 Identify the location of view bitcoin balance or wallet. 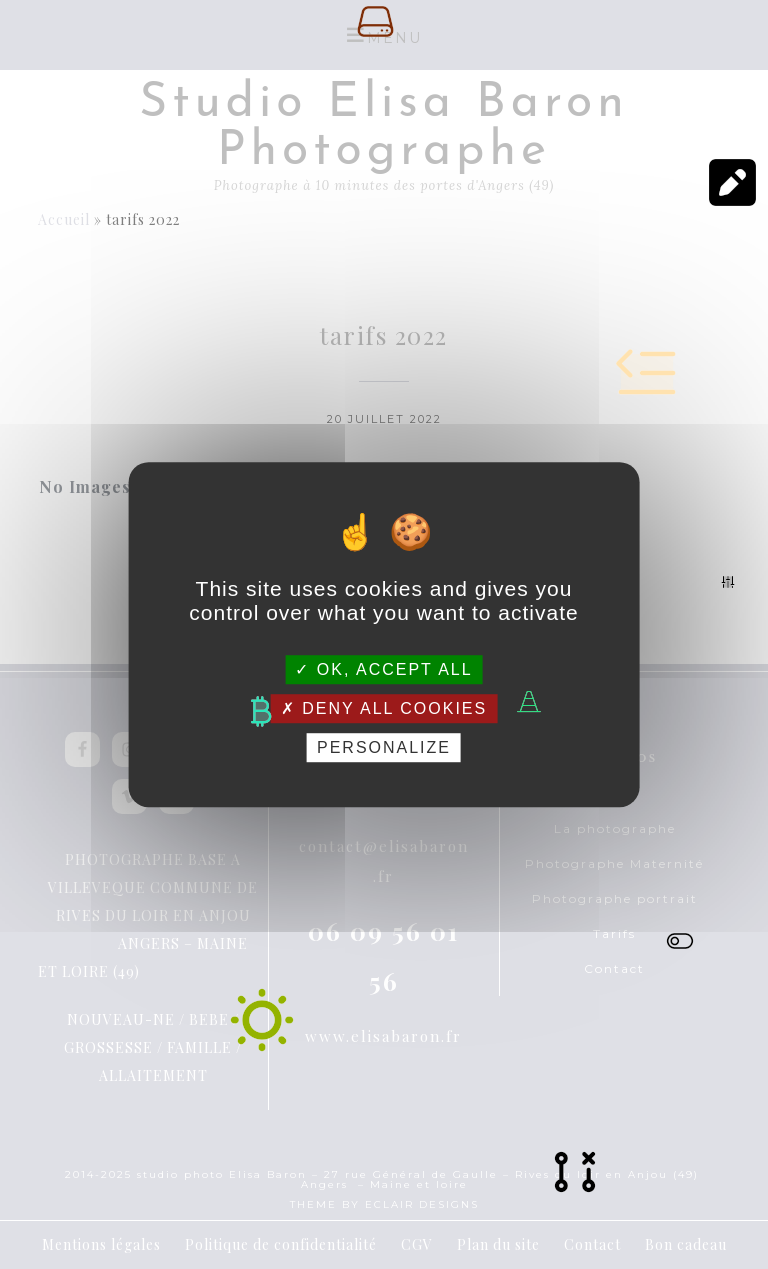
(260, 712).